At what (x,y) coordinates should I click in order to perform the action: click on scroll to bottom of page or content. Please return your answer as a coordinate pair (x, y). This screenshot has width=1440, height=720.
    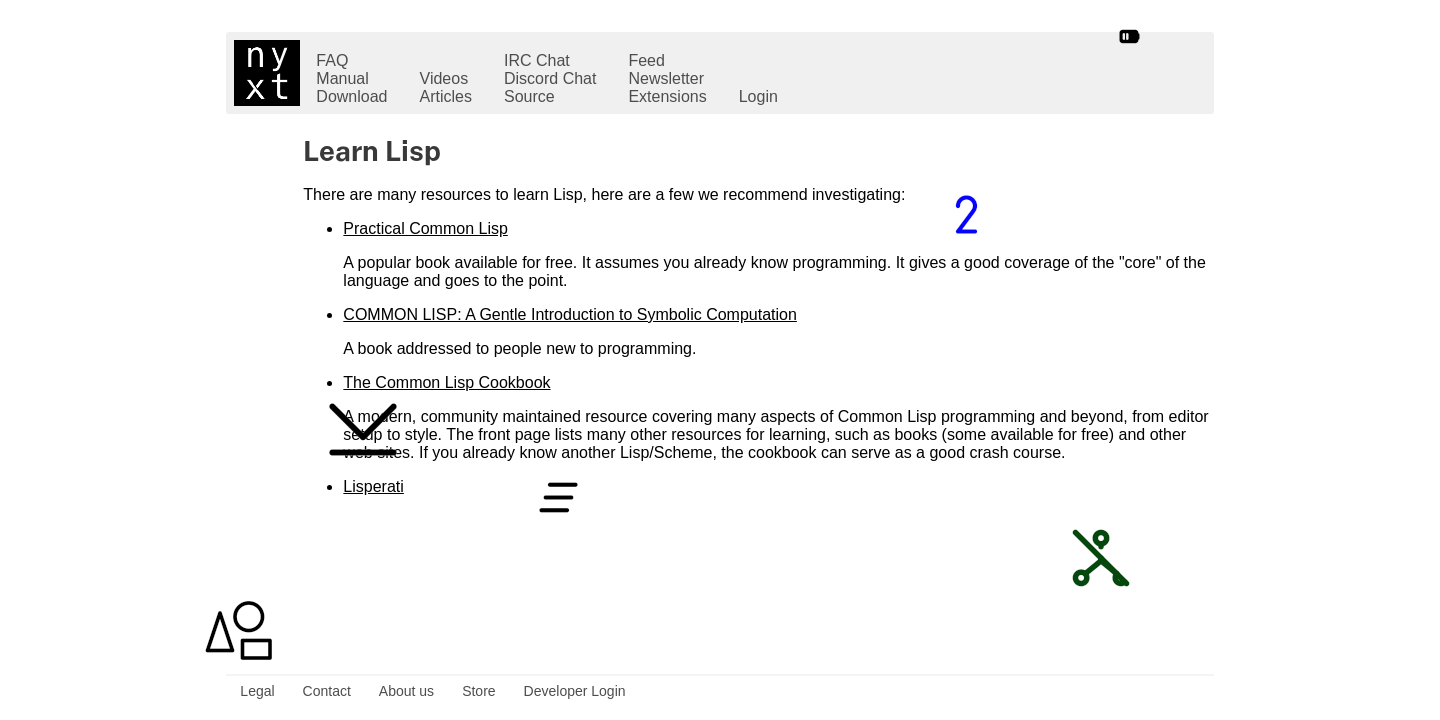
    Looking at the image, I should click on (363, 428).